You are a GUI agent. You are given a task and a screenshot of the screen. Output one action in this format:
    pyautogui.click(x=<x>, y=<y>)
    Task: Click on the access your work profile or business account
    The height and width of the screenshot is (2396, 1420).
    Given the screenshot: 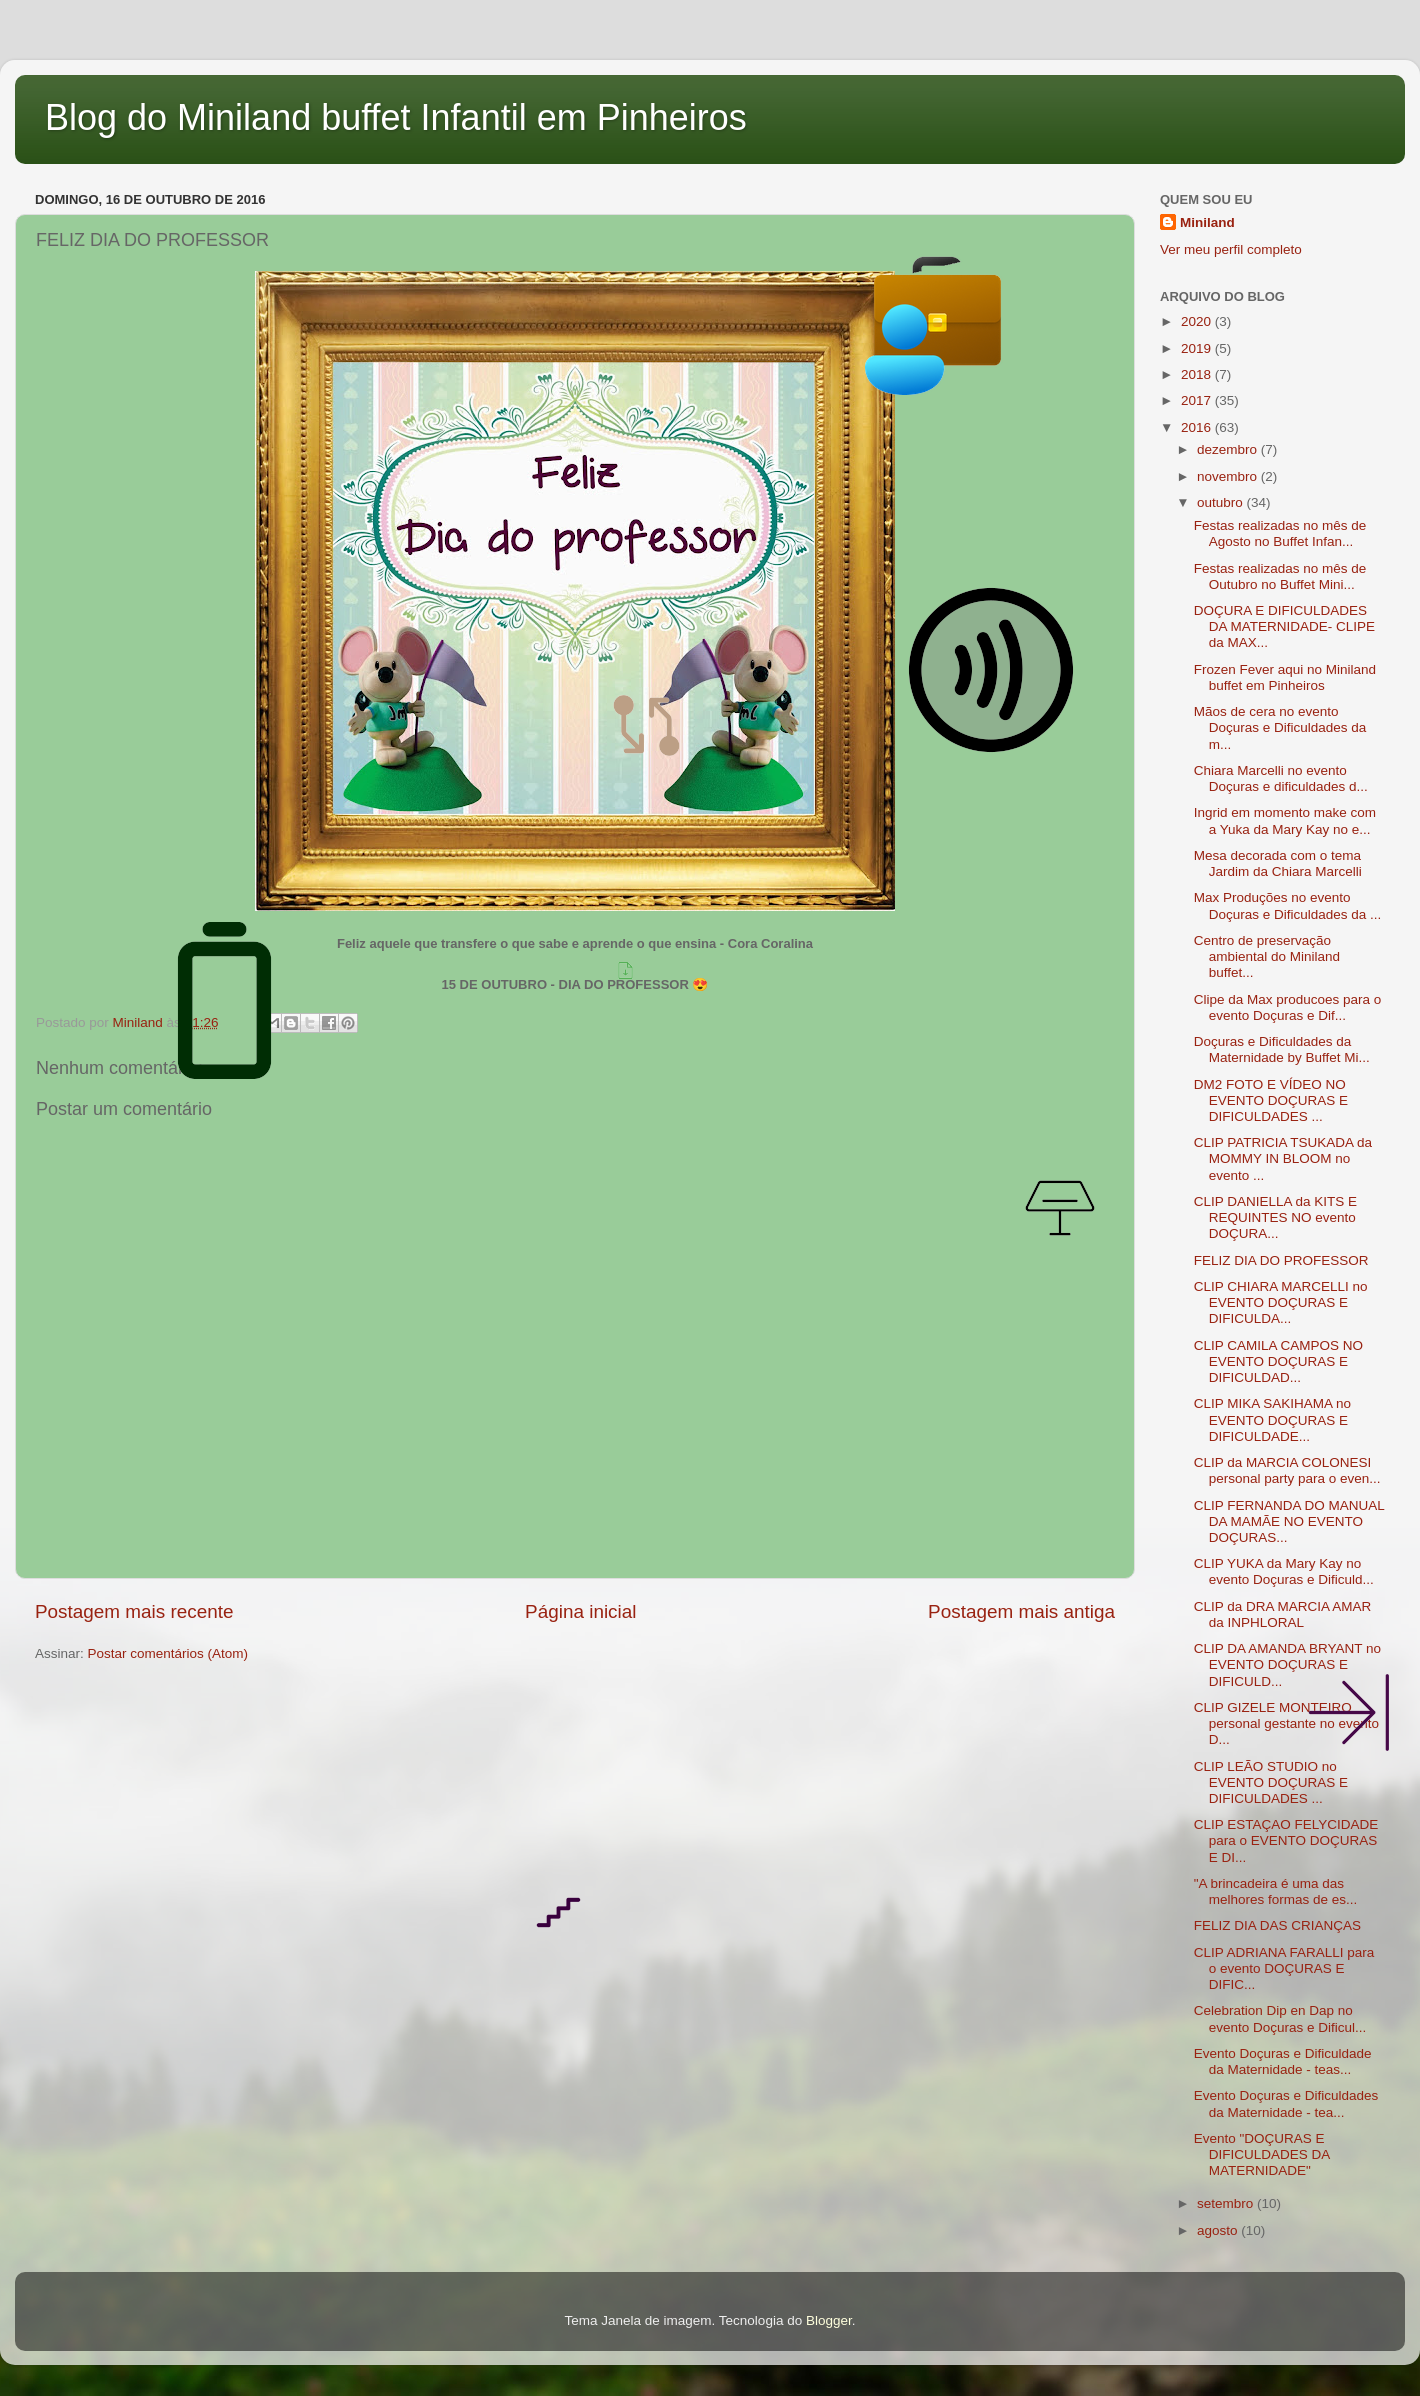 What is the action you would take?
    pyautogui.click(x=937, y=322)
    